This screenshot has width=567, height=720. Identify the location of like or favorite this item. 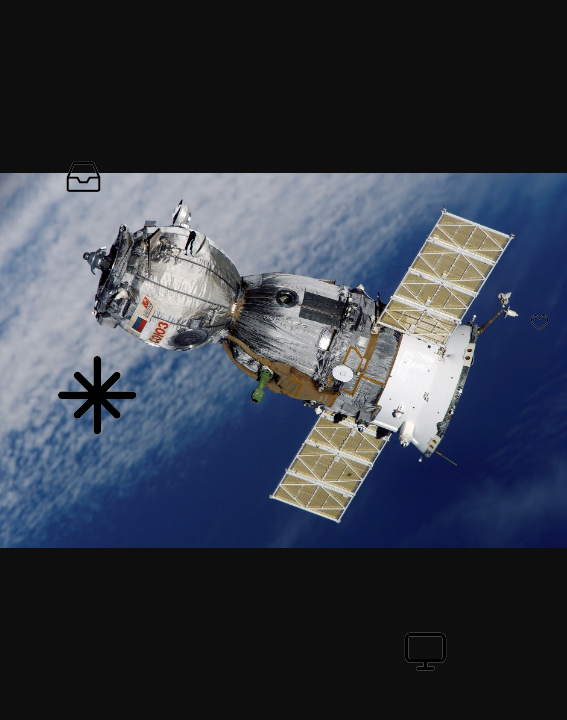
(539, 322).